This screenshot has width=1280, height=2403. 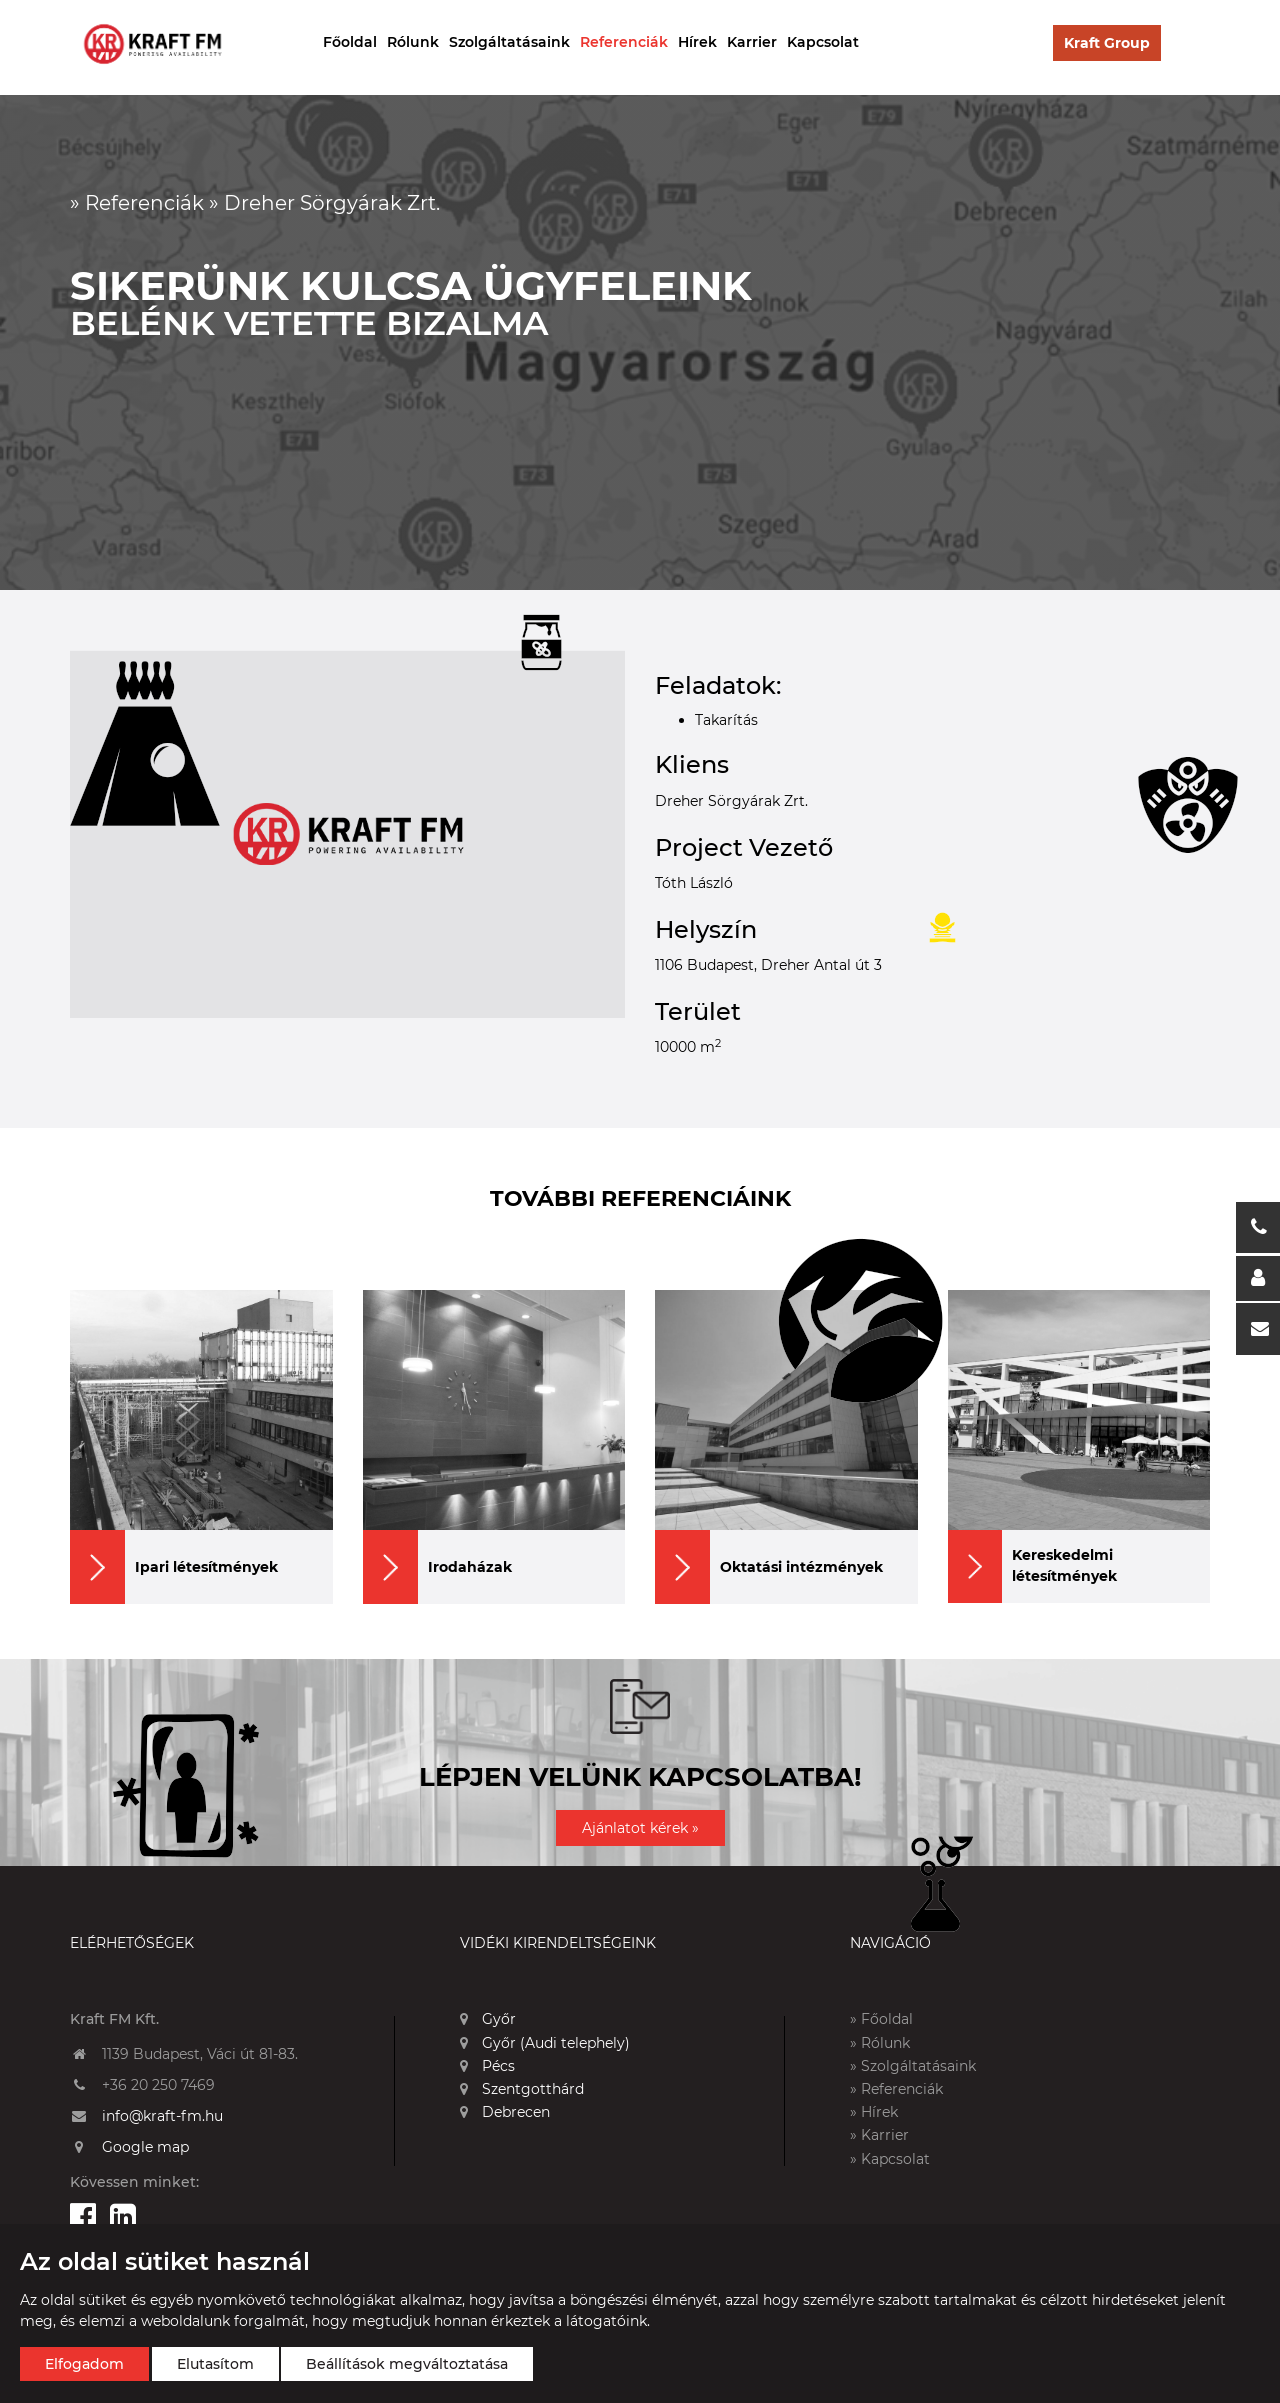 I want to click on honey or jam item in a game inventory, so click(x=541, y=642).